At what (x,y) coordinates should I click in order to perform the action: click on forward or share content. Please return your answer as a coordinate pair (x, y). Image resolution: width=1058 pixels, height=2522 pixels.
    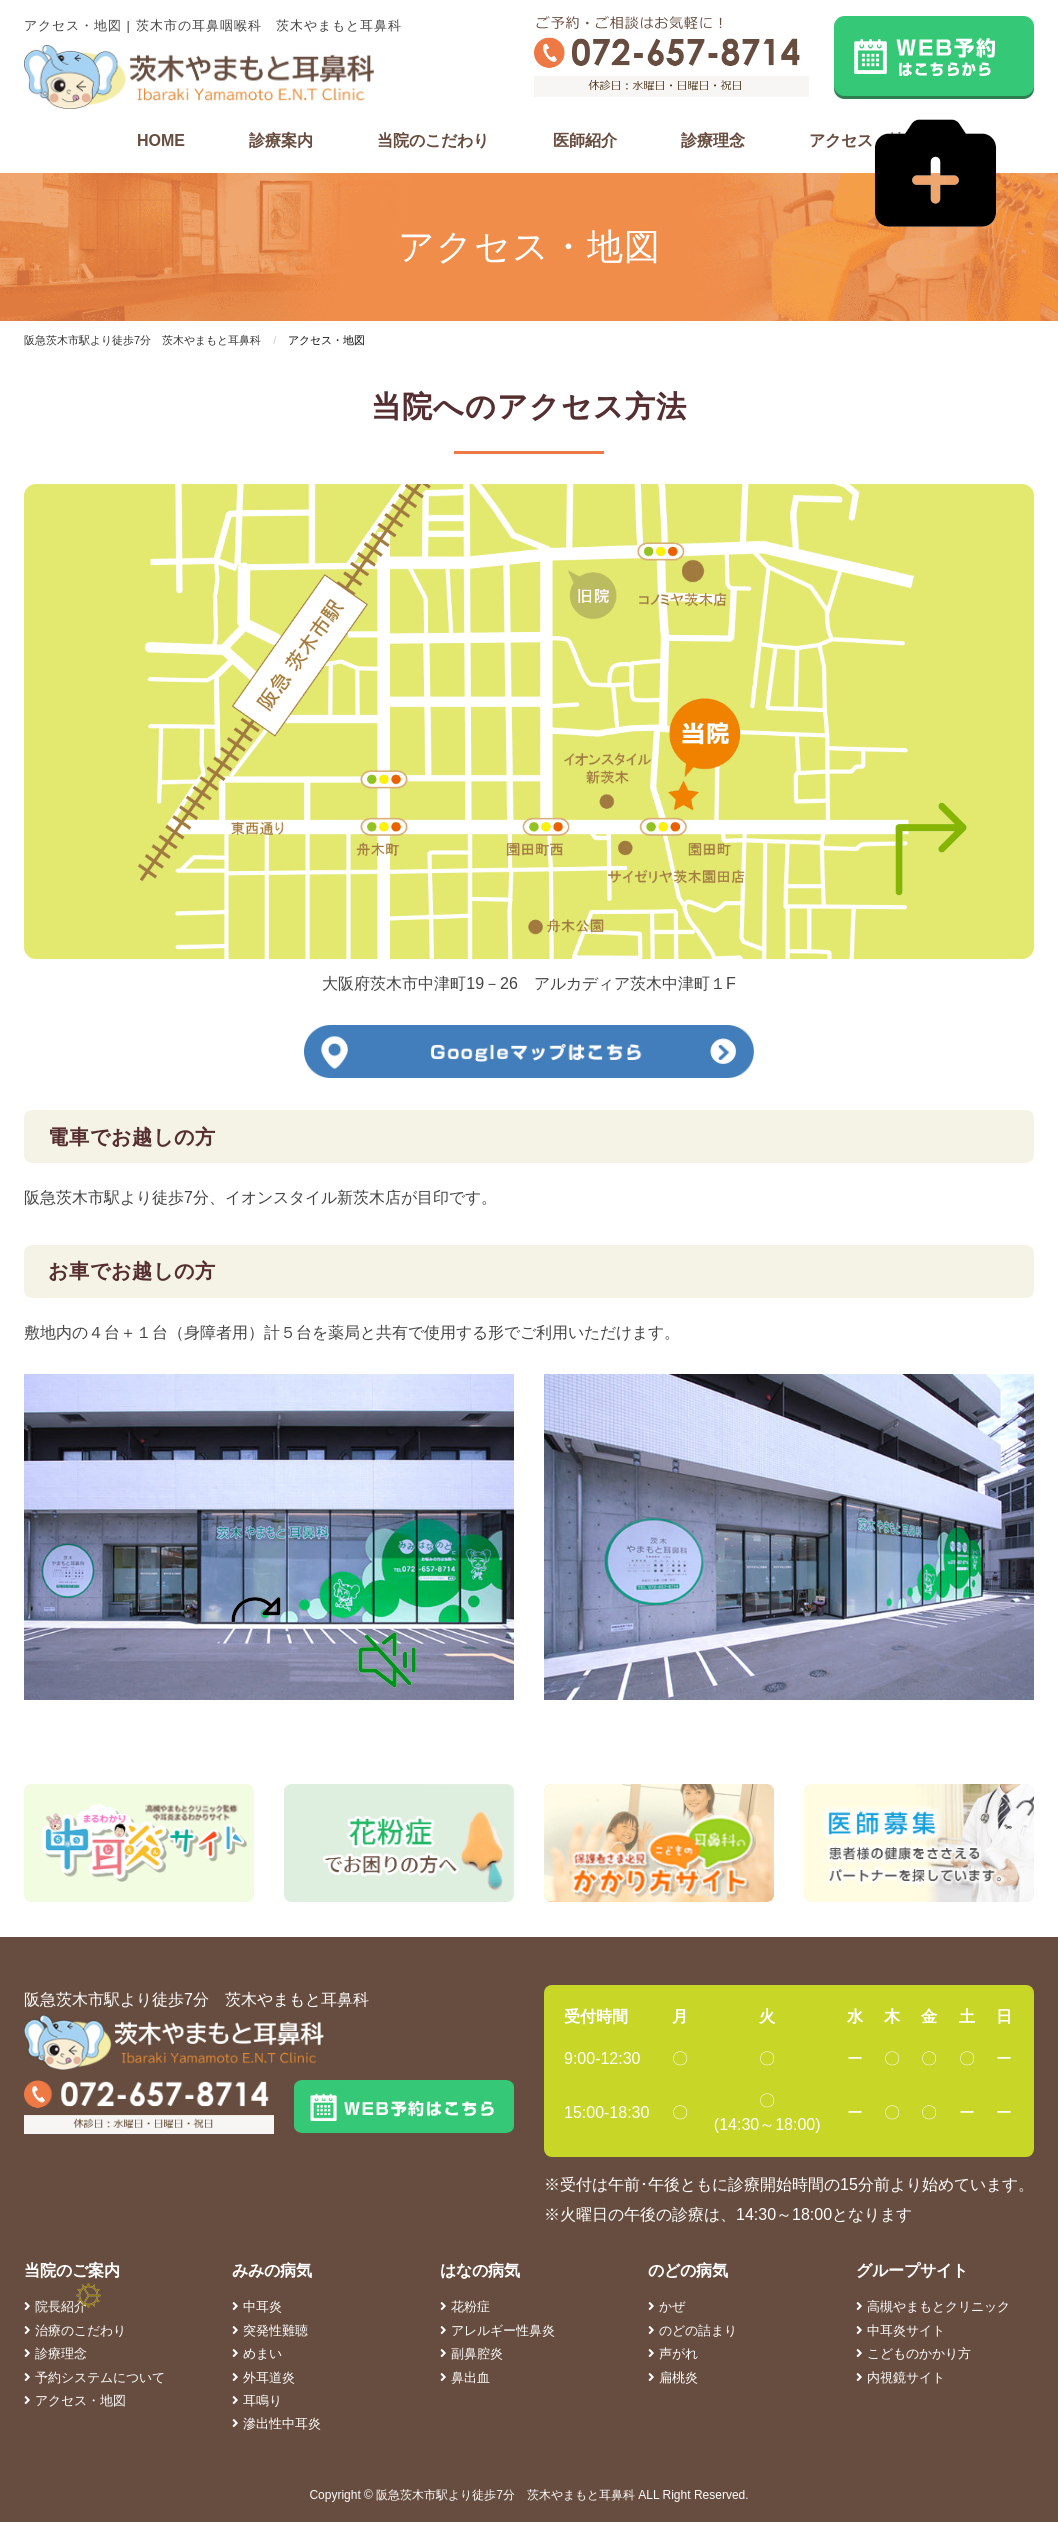
    Looking at the image, I should click on (924, 849).